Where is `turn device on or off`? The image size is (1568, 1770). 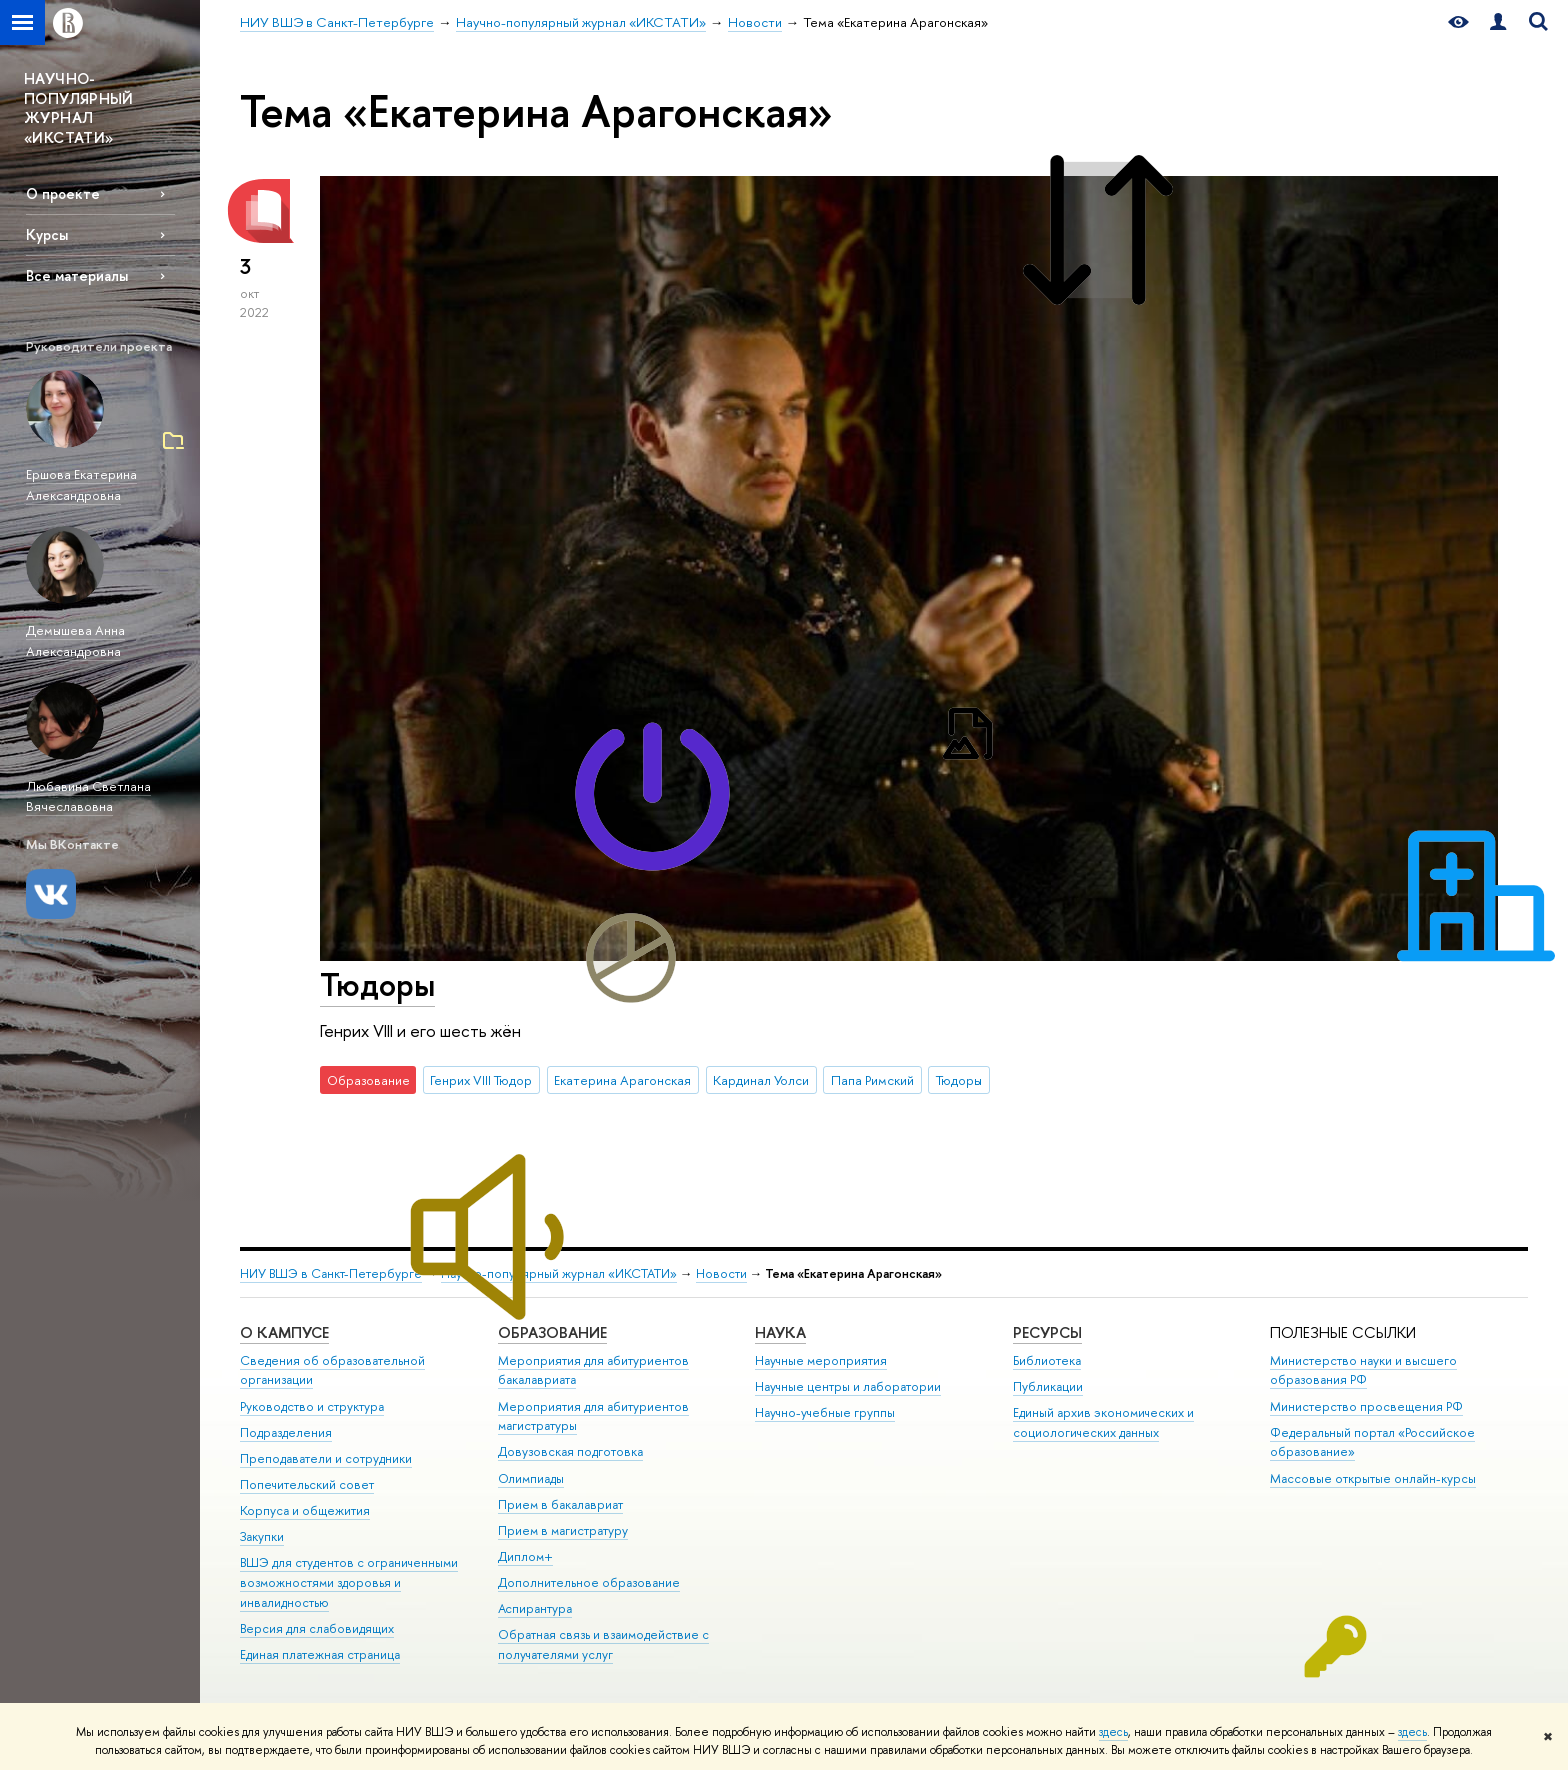
turn device on or off is located at coordinates (652, 793).